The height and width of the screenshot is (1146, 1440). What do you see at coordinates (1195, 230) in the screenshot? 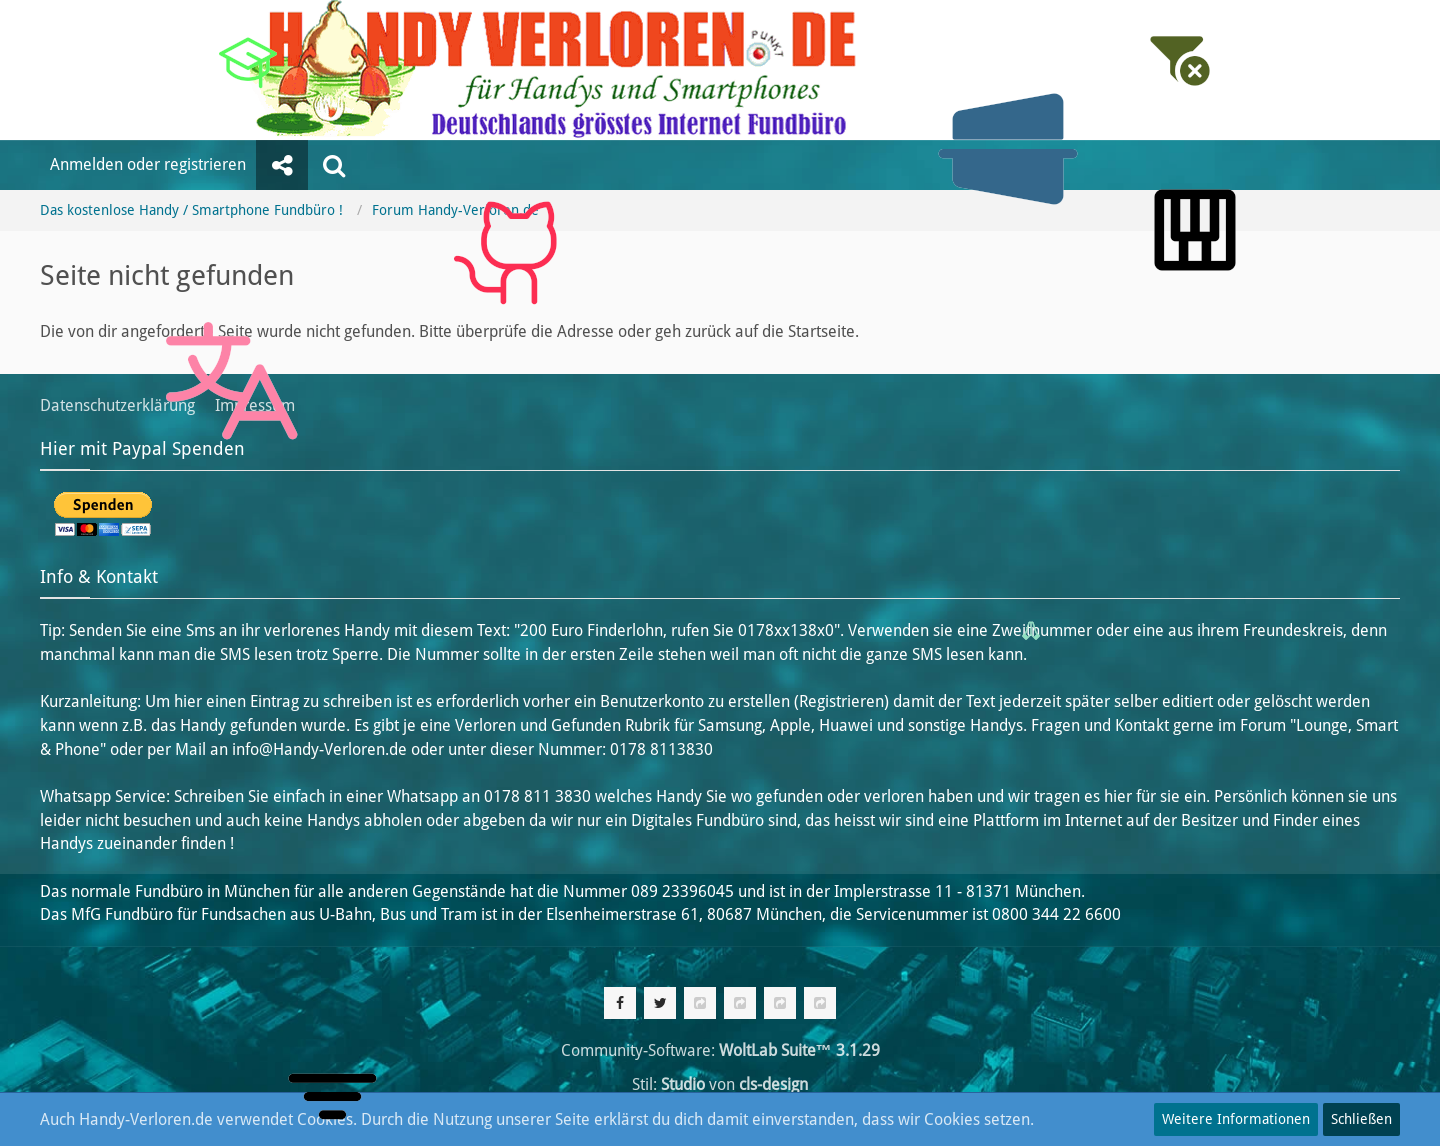
I see `open music or piano app` at bounding box center [1195, 230].